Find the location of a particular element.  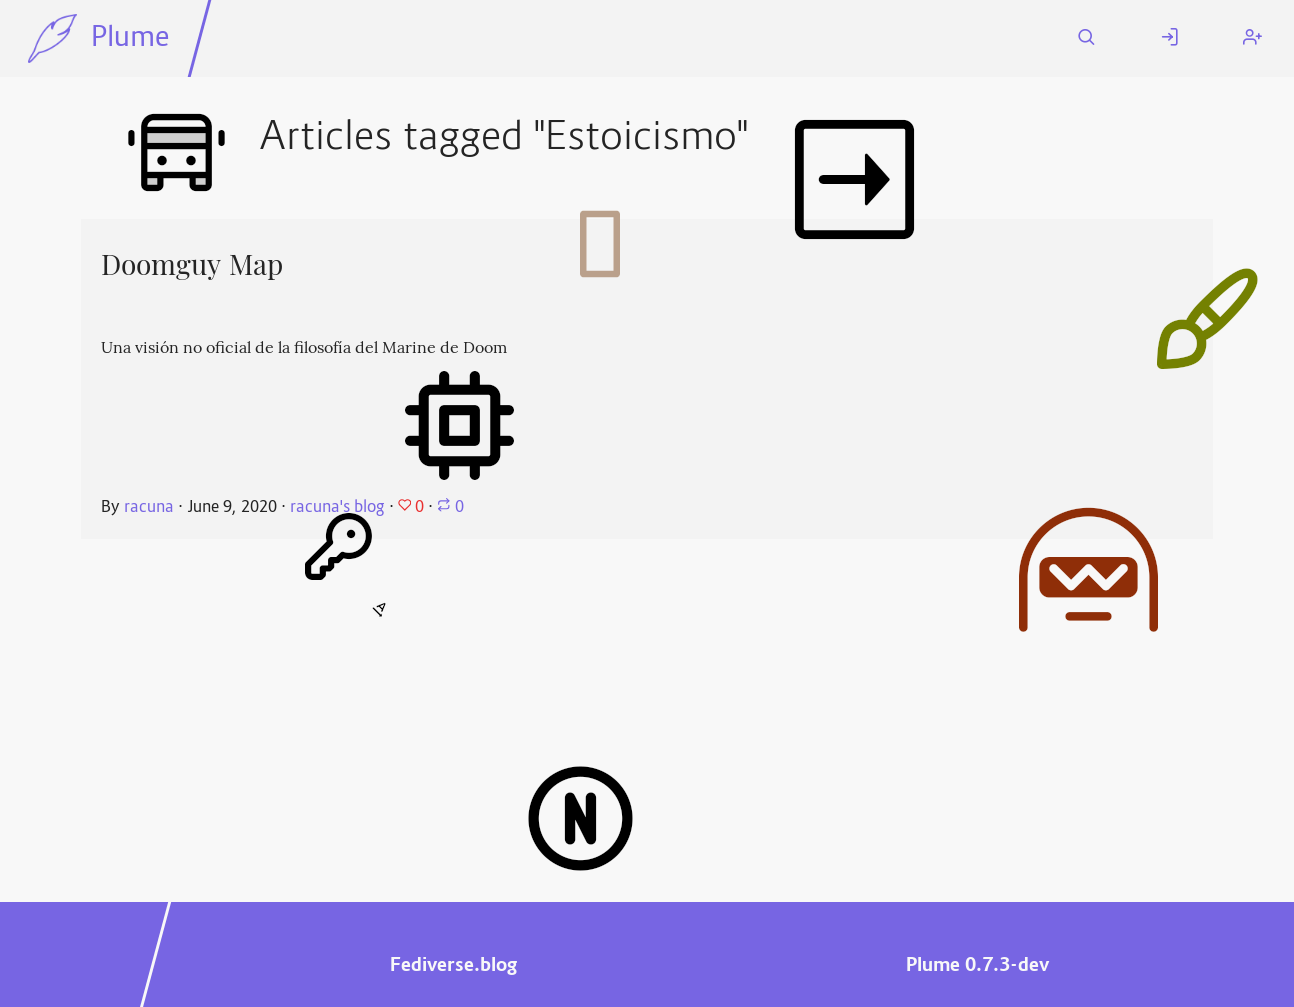

customize appearance or theme settings is located at coordinates (1208, 318).